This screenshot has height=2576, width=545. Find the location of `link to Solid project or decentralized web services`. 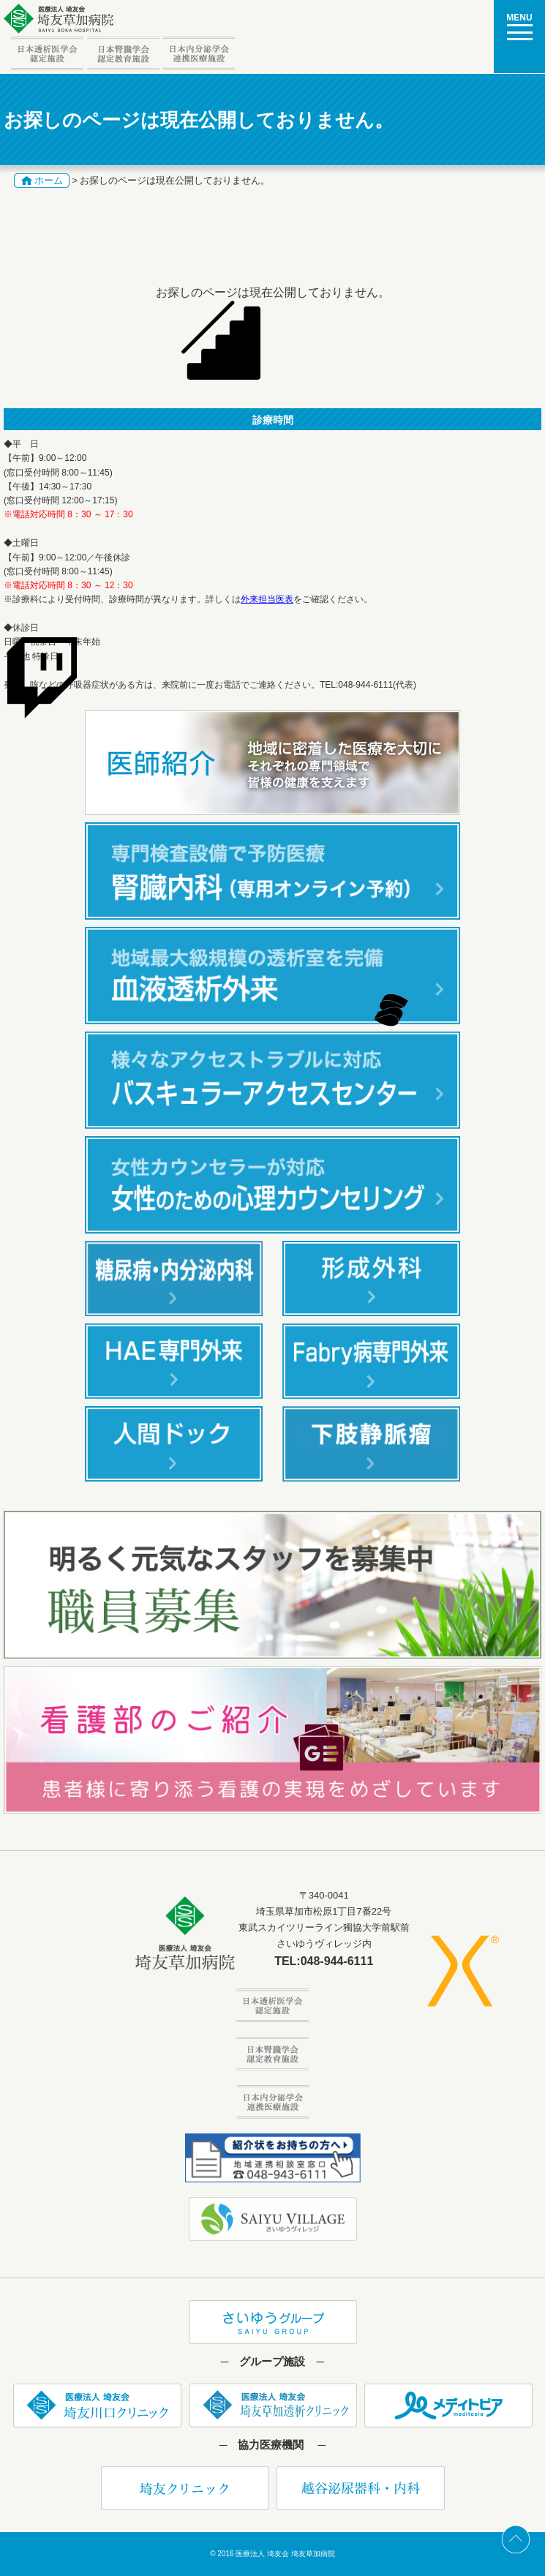

link to Solid project or decentralized web services is located at coordinates (391, 1010).